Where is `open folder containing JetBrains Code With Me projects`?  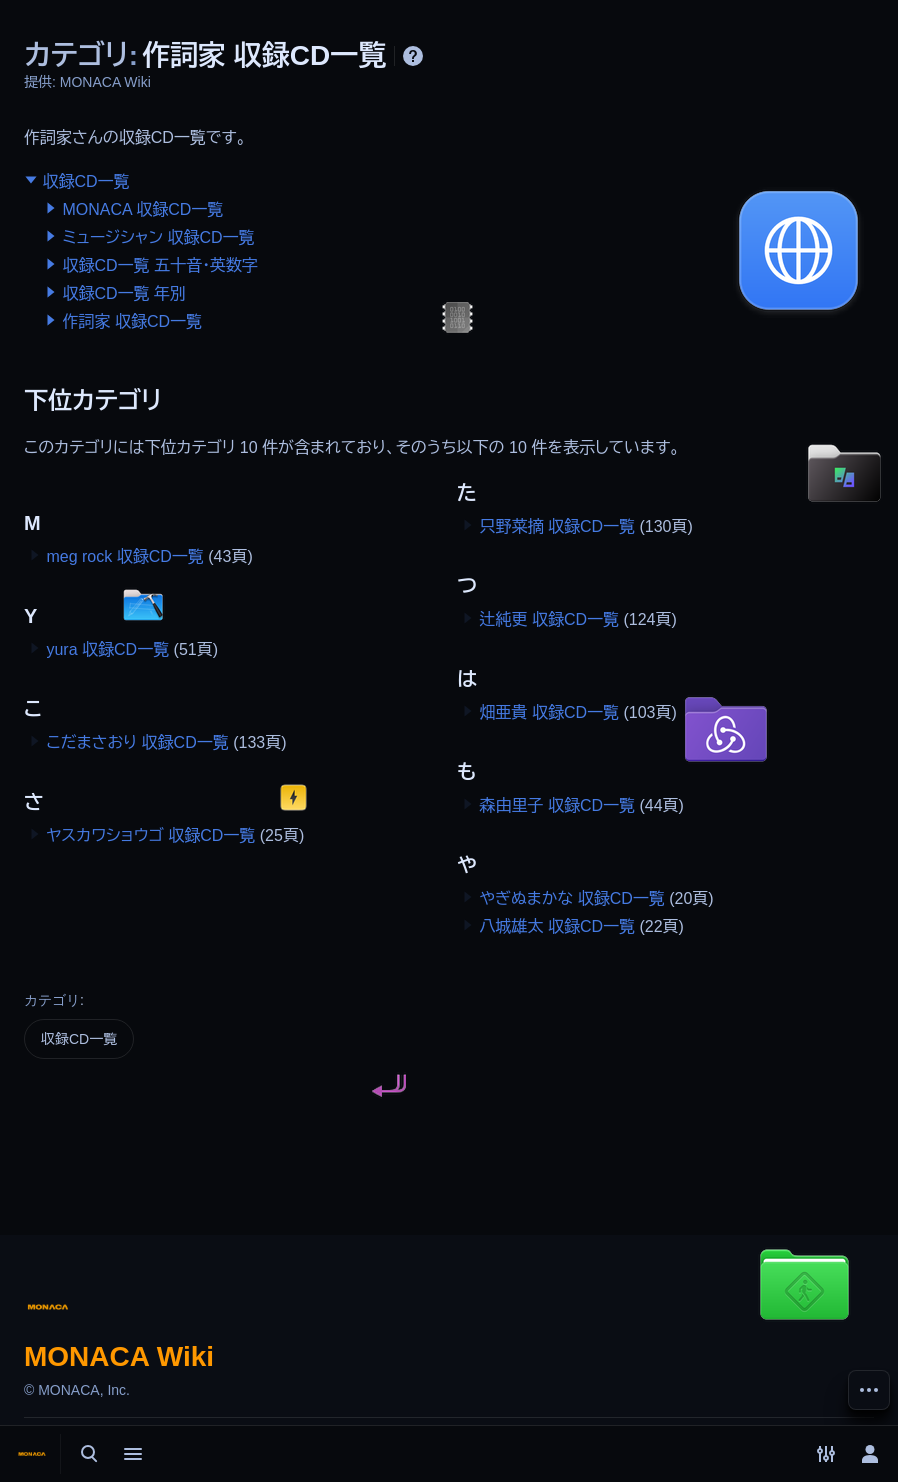
open folder containing JetBrains Code With Me projects is located at coordinates (844, 475).